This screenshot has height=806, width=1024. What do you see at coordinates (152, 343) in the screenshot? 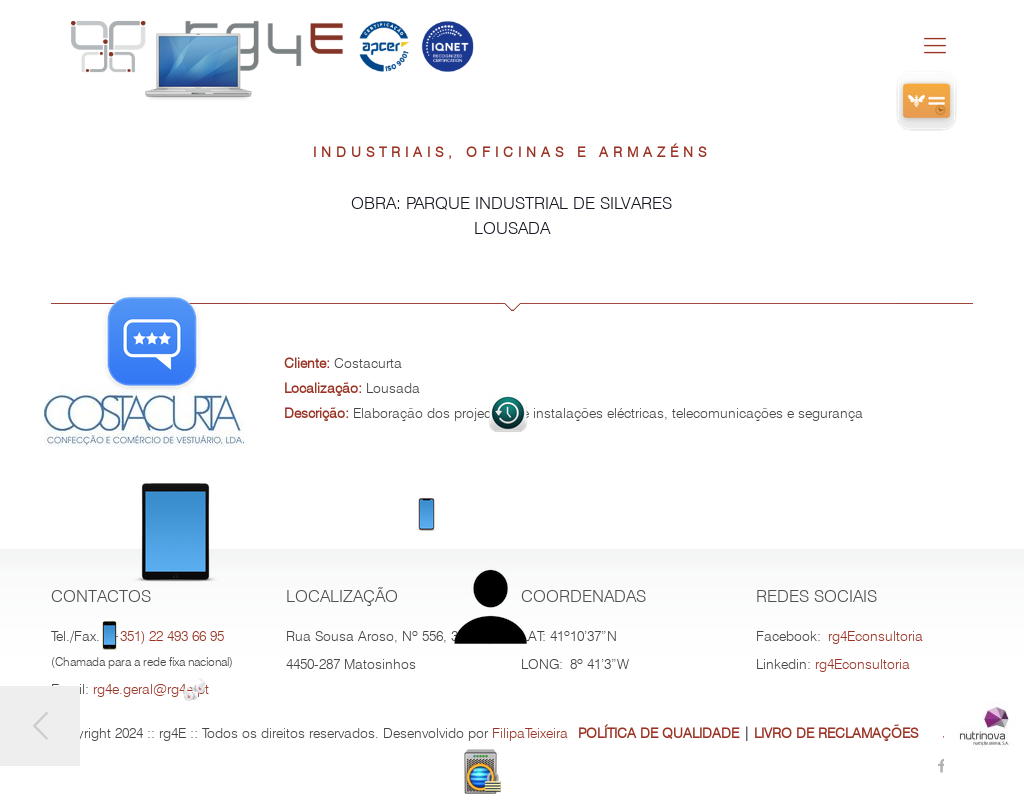
I see `submit feedback or ratings` at bounding box center [152, 343].